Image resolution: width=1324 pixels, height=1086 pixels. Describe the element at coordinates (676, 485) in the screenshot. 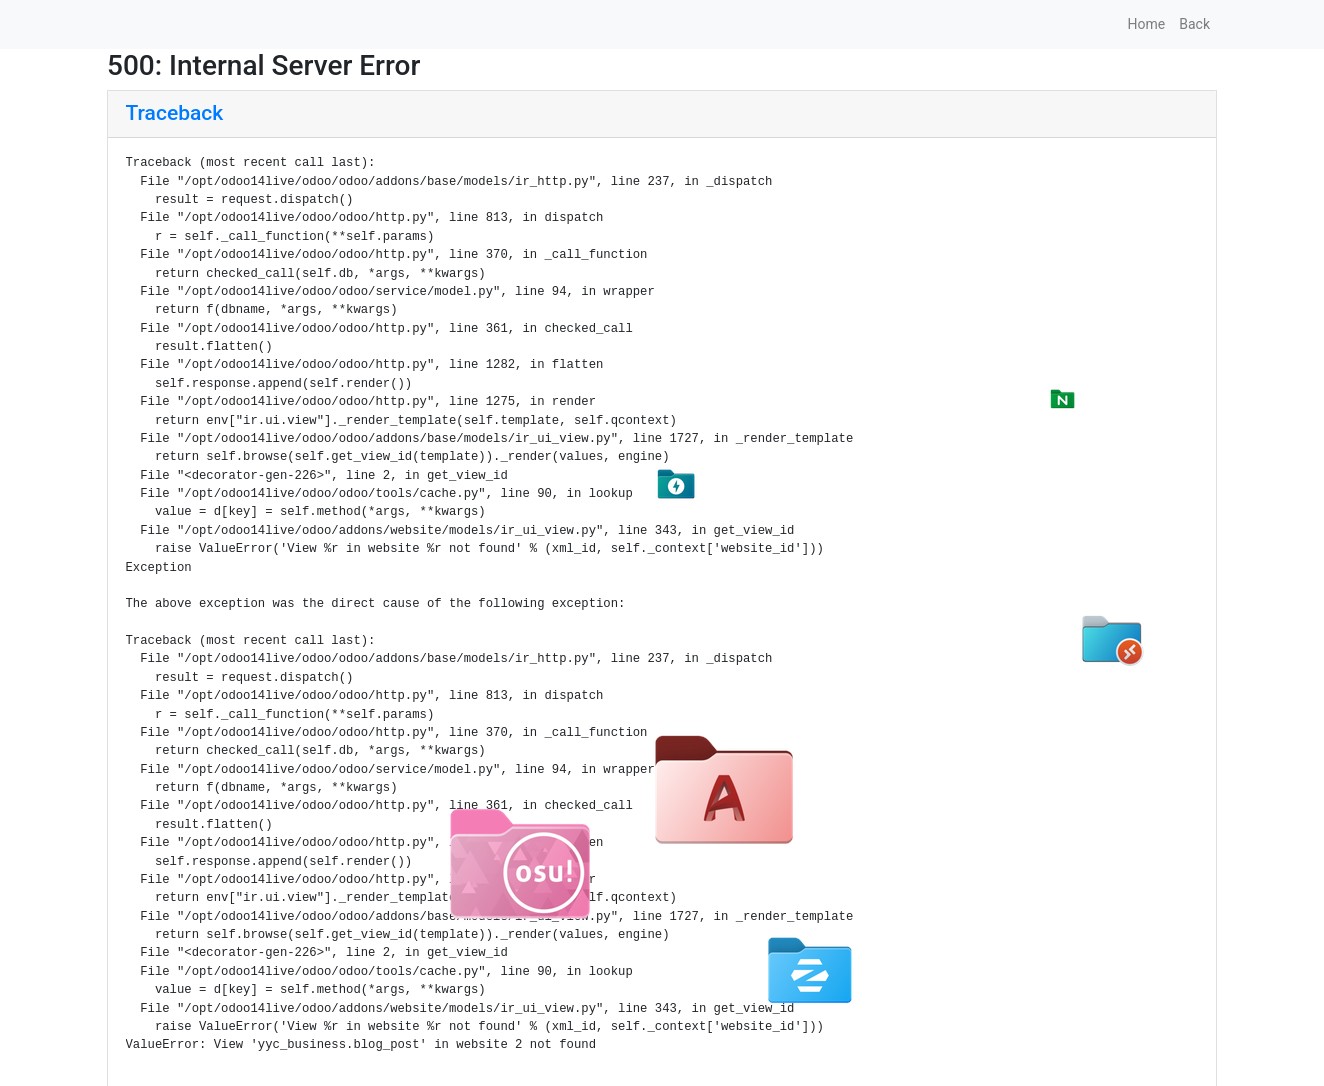

I see `open fastapi project folder` at that location.